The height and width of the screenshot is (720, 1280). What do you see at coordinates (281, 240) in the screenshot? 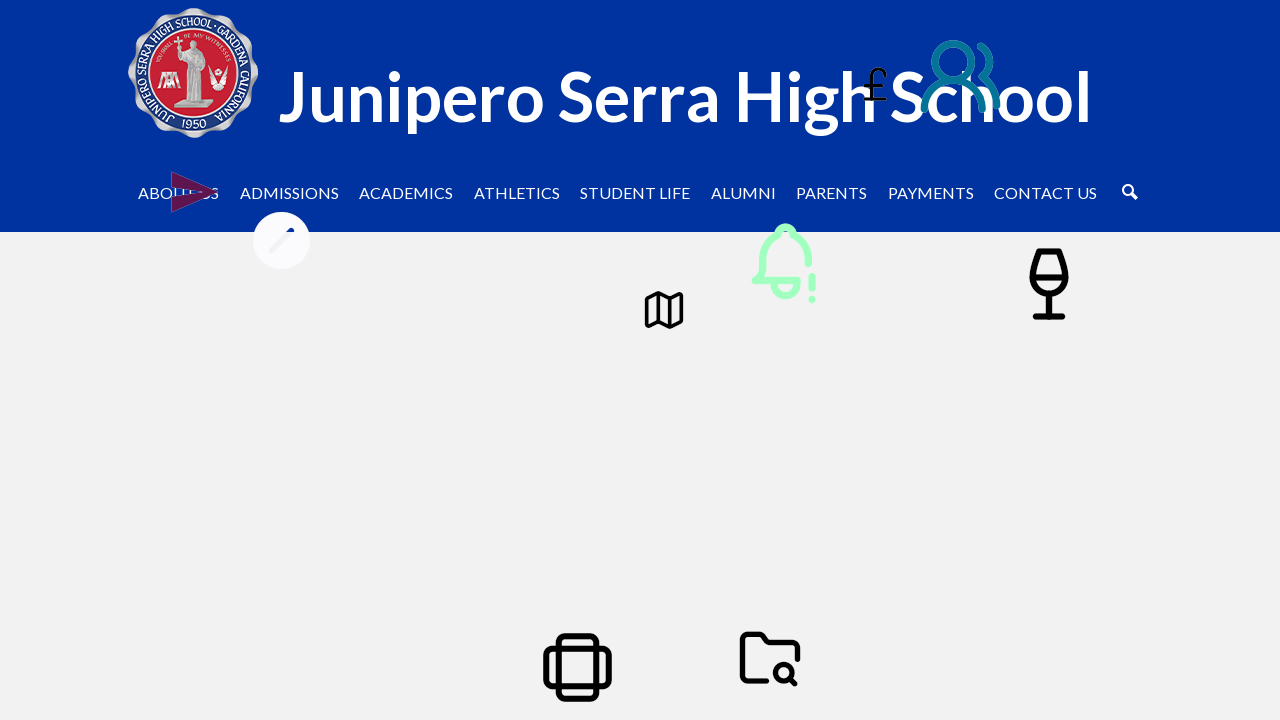
I see `skip or bypass a step in a workflow` at bounding box center [281, 240].